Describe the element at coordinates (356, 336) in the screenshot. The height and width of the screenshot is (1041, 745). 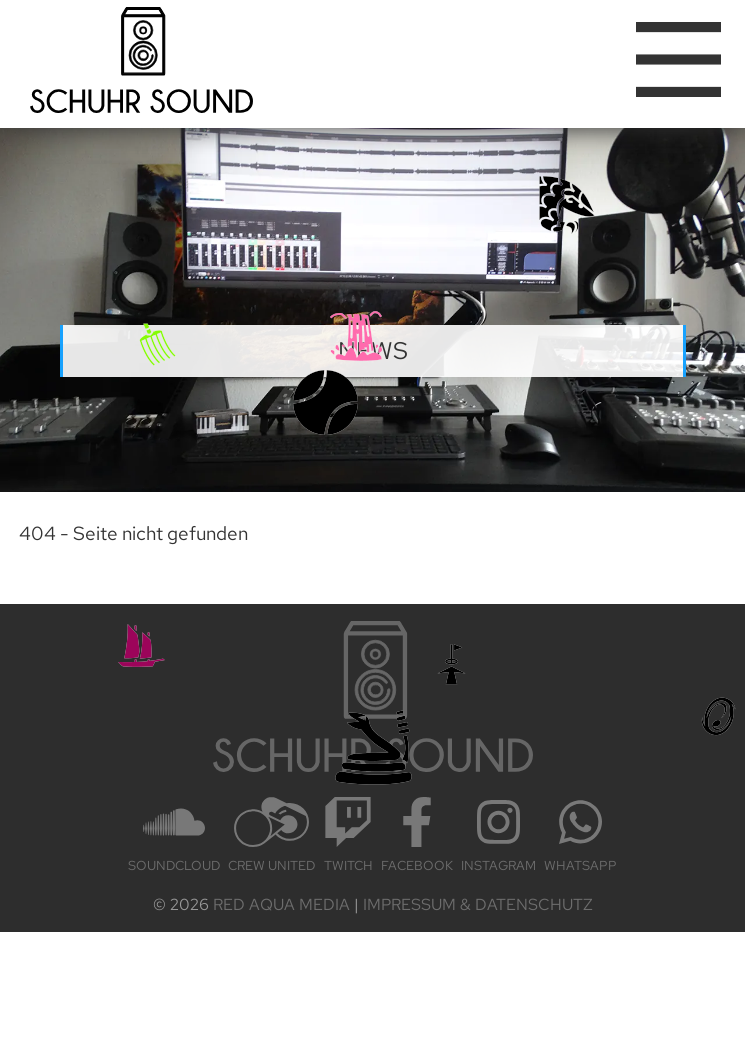
I see `view waterfall location or landmark` at that location.